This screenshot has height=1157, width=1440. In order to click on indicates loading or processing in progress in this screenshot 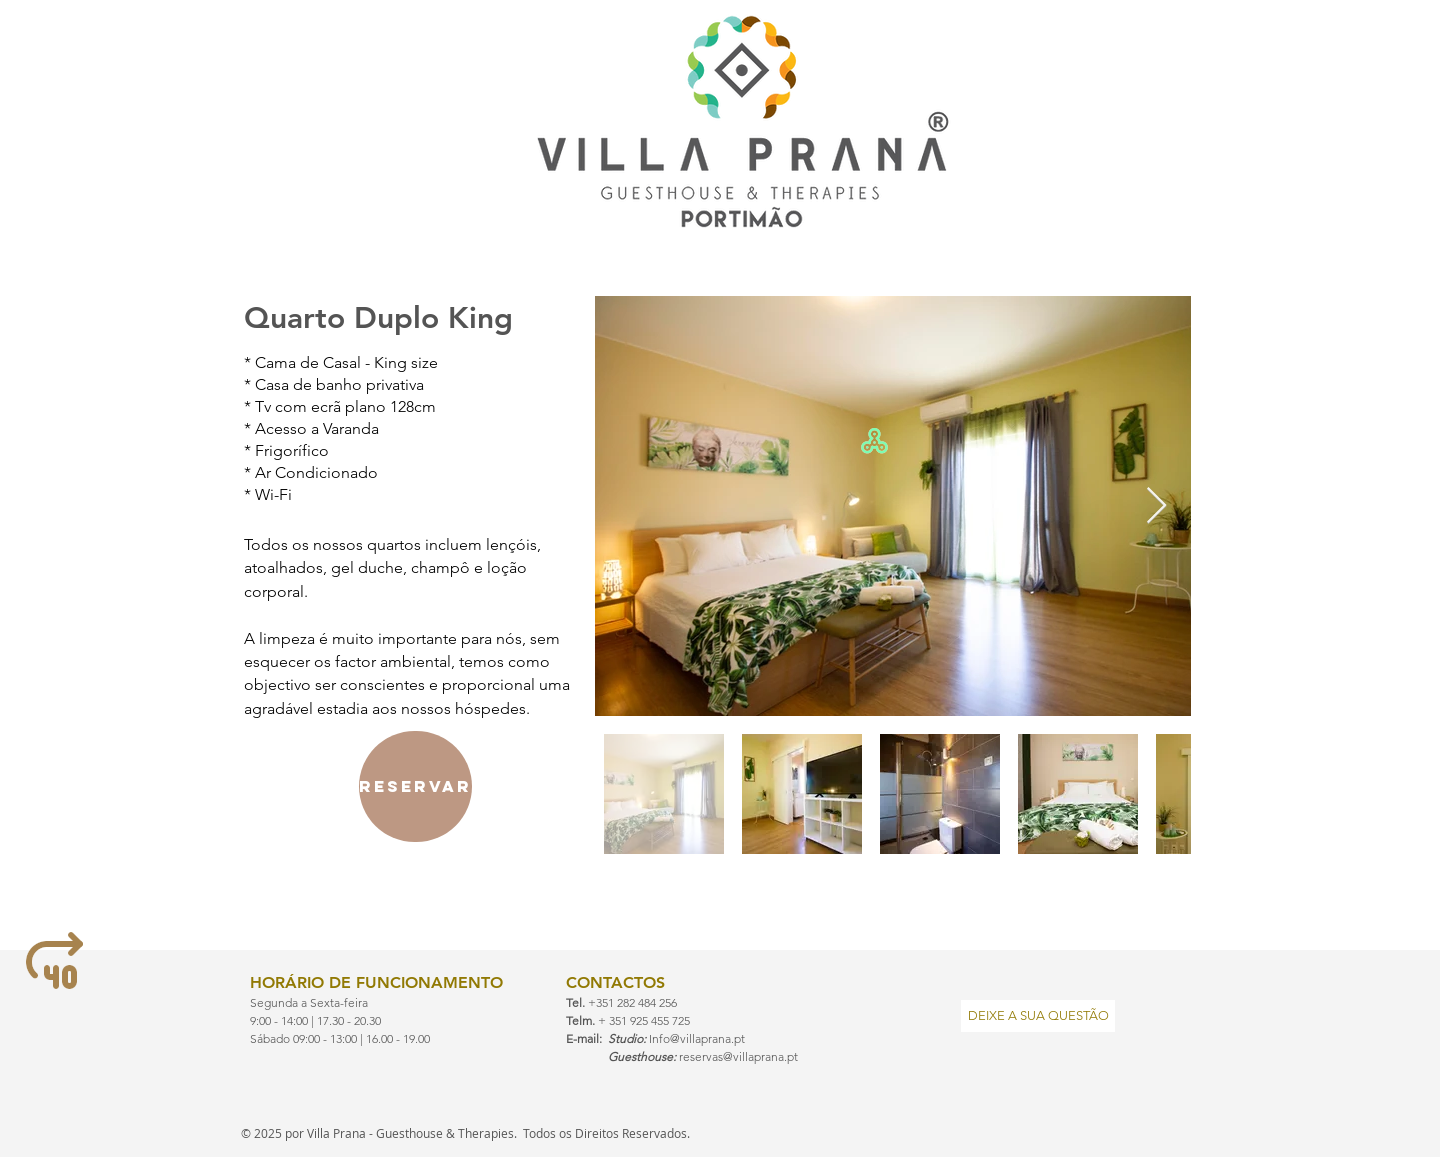, I will do `click(874, 442)`.